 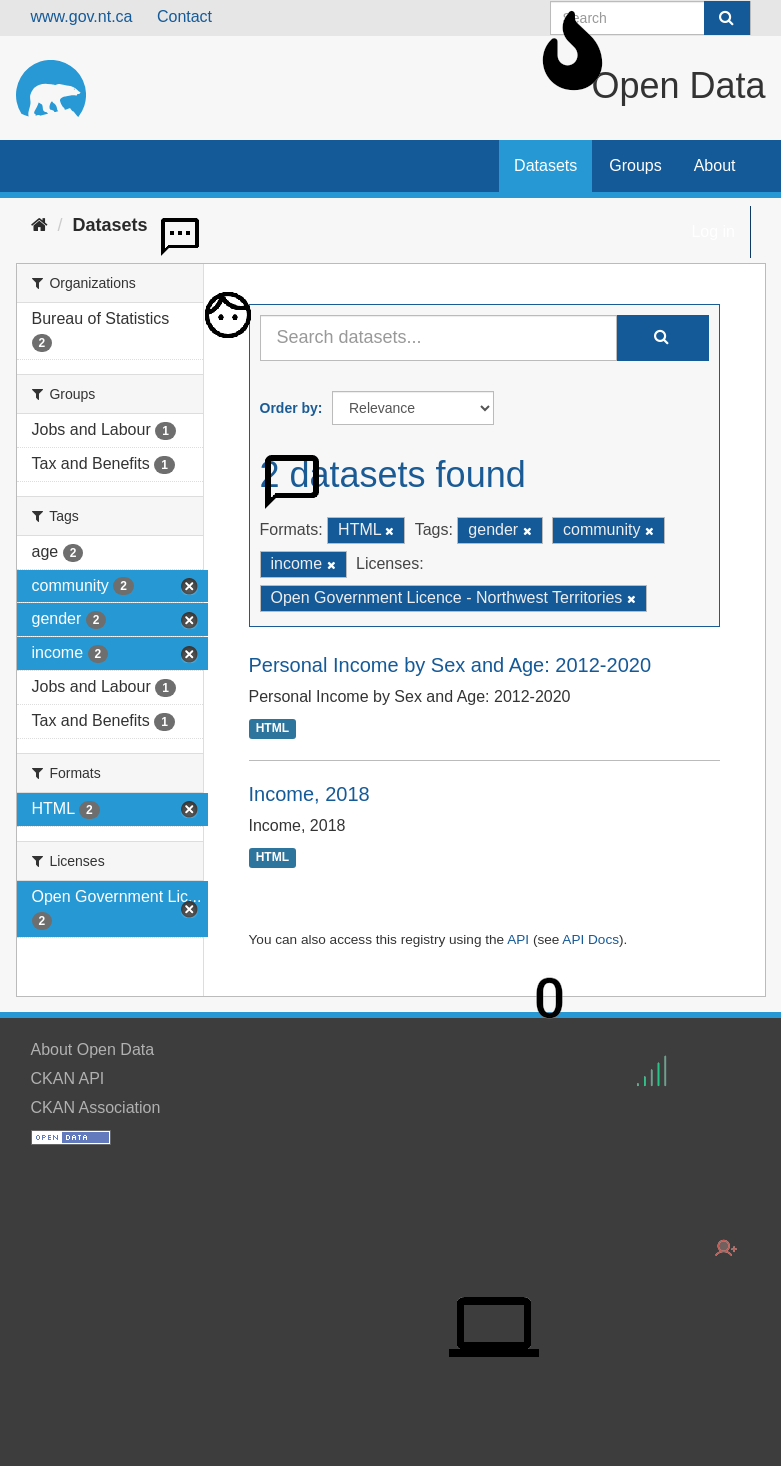 What do you see at coordinates (725, 1248) in the screenshot?
I see `add a new contact or friend` at bounding box center [725, 1248].